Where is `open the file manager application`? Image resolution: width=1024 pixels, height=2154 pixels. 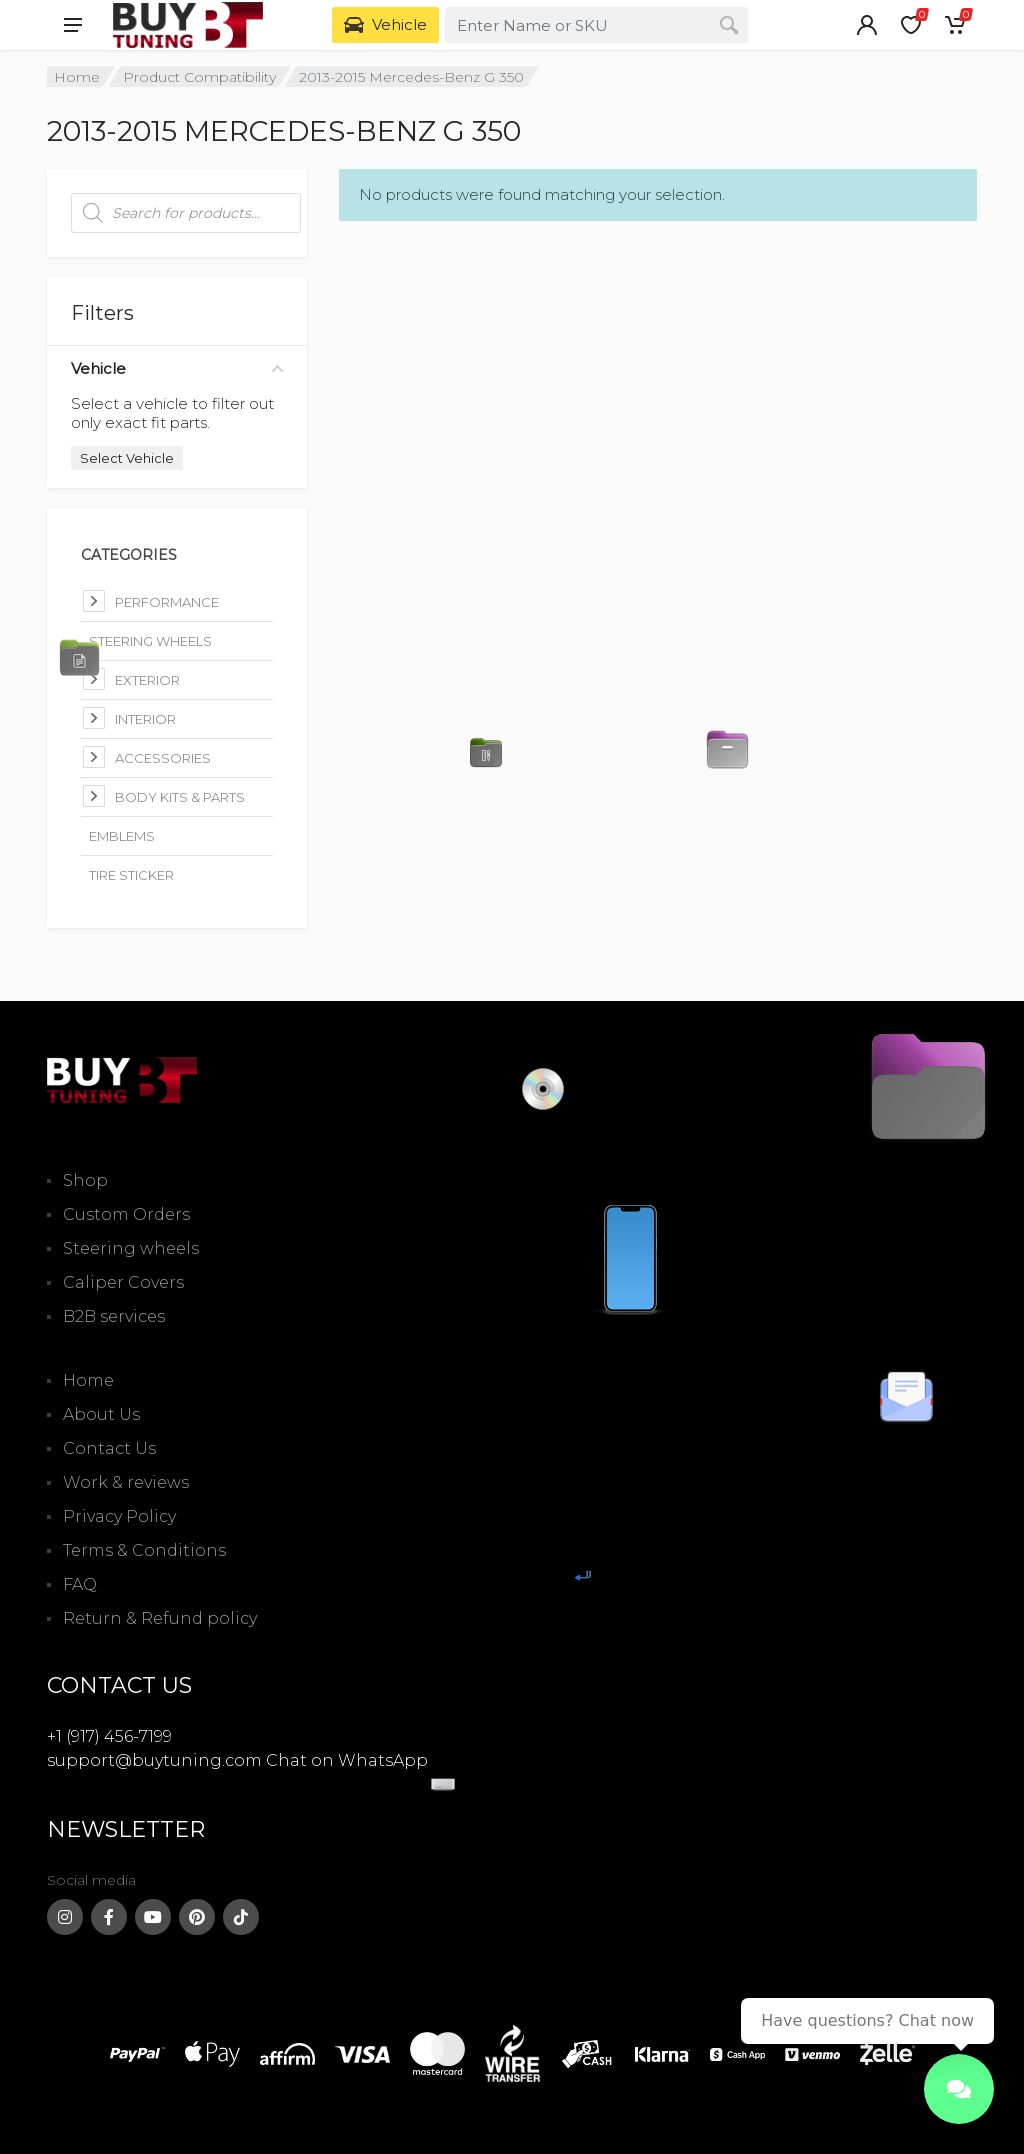 open the file manager application is located at coordinates (727, 749).